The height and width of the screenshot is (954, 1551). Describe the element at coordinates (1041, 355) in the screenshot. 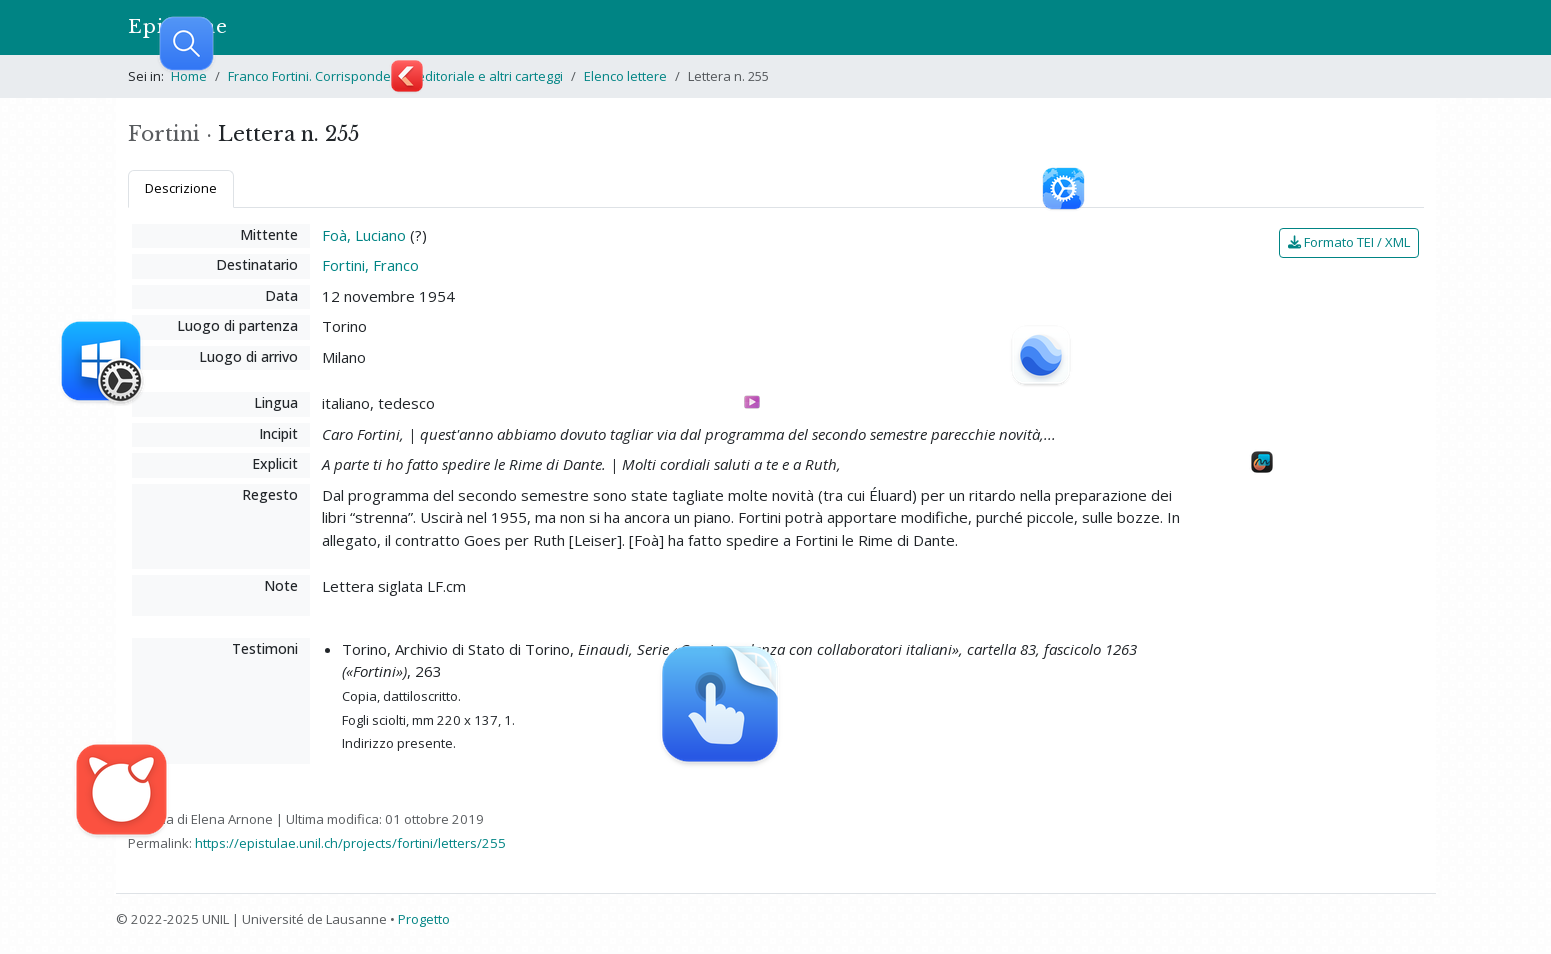

I see `open google earth app` at that location.